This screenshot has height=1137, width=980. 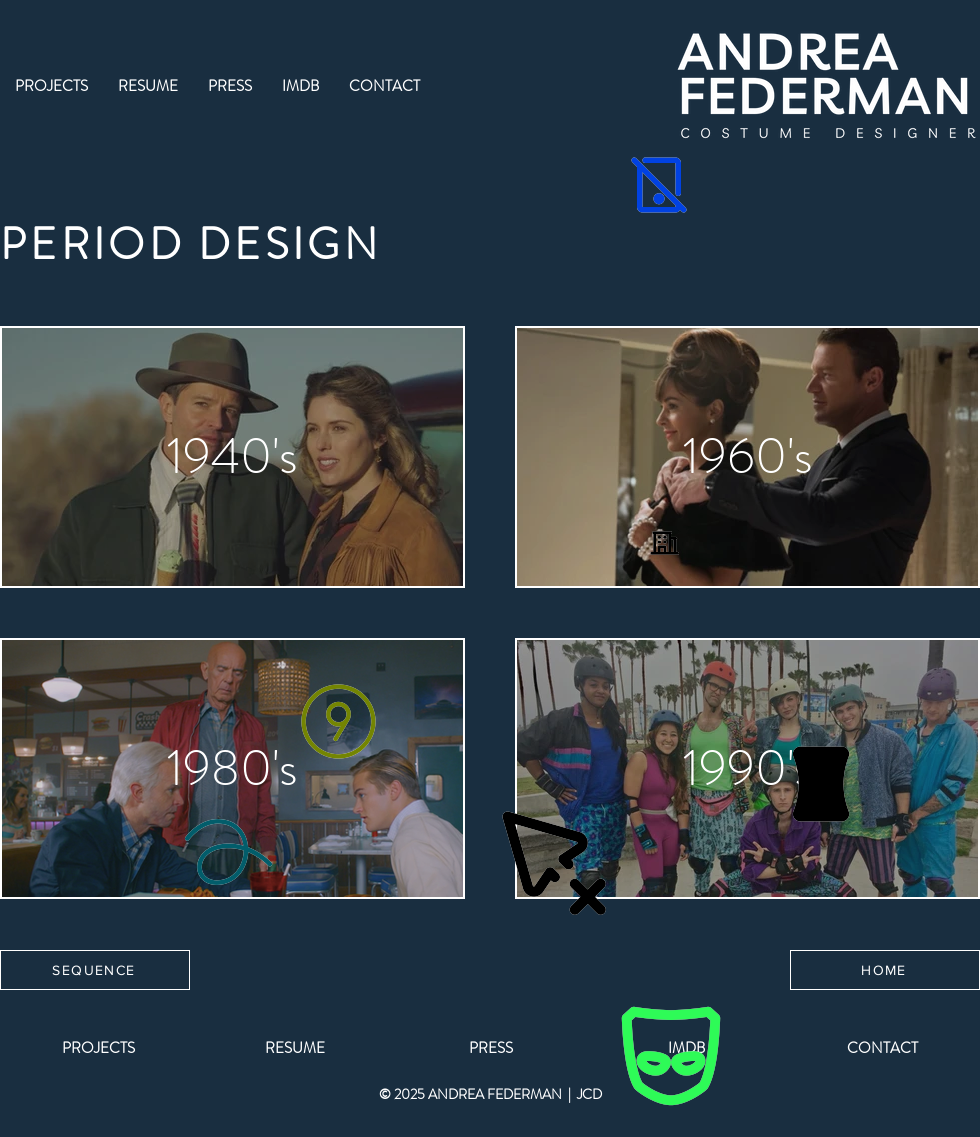 I want to click on tablet device is disabled or unavailable, so click(x=659, y=185).